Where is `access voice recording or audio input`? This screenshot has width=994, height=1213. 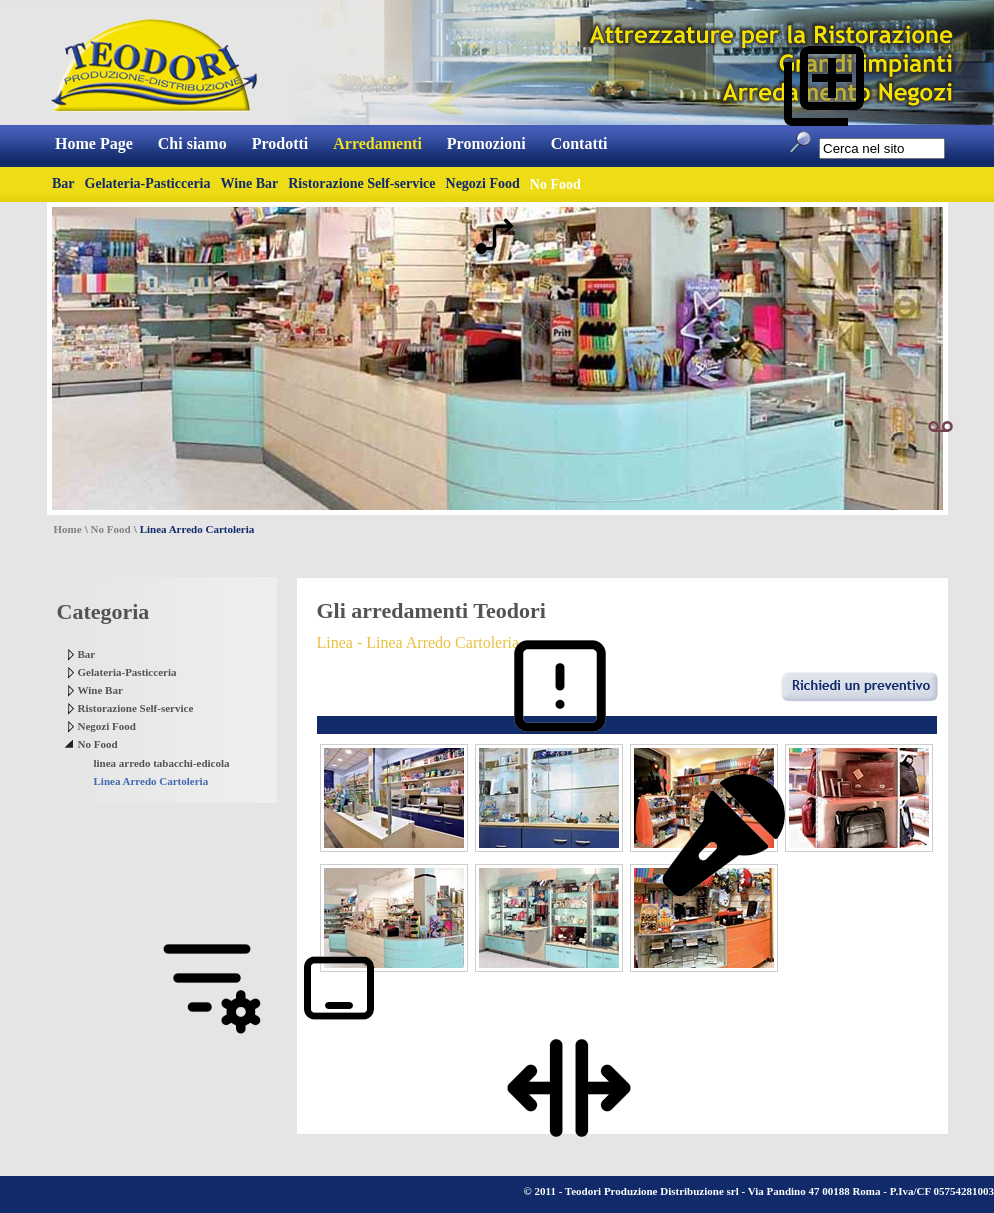 access voice recording or audio input is located at coordinates (721, 837).